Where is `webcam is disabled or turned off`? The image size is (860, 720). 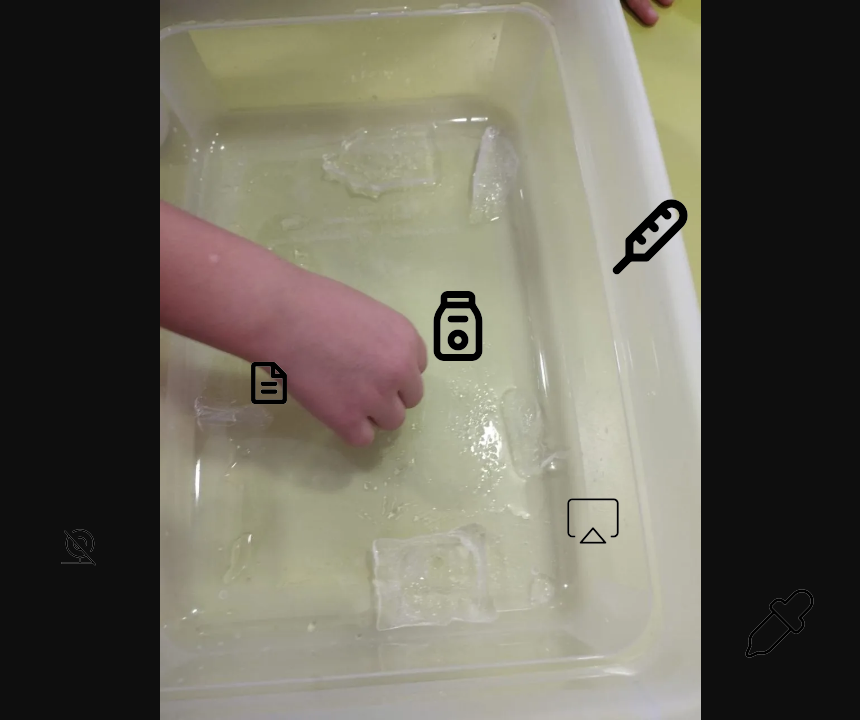 webcam is disabled or turned off is located at coordinates (80, 548).